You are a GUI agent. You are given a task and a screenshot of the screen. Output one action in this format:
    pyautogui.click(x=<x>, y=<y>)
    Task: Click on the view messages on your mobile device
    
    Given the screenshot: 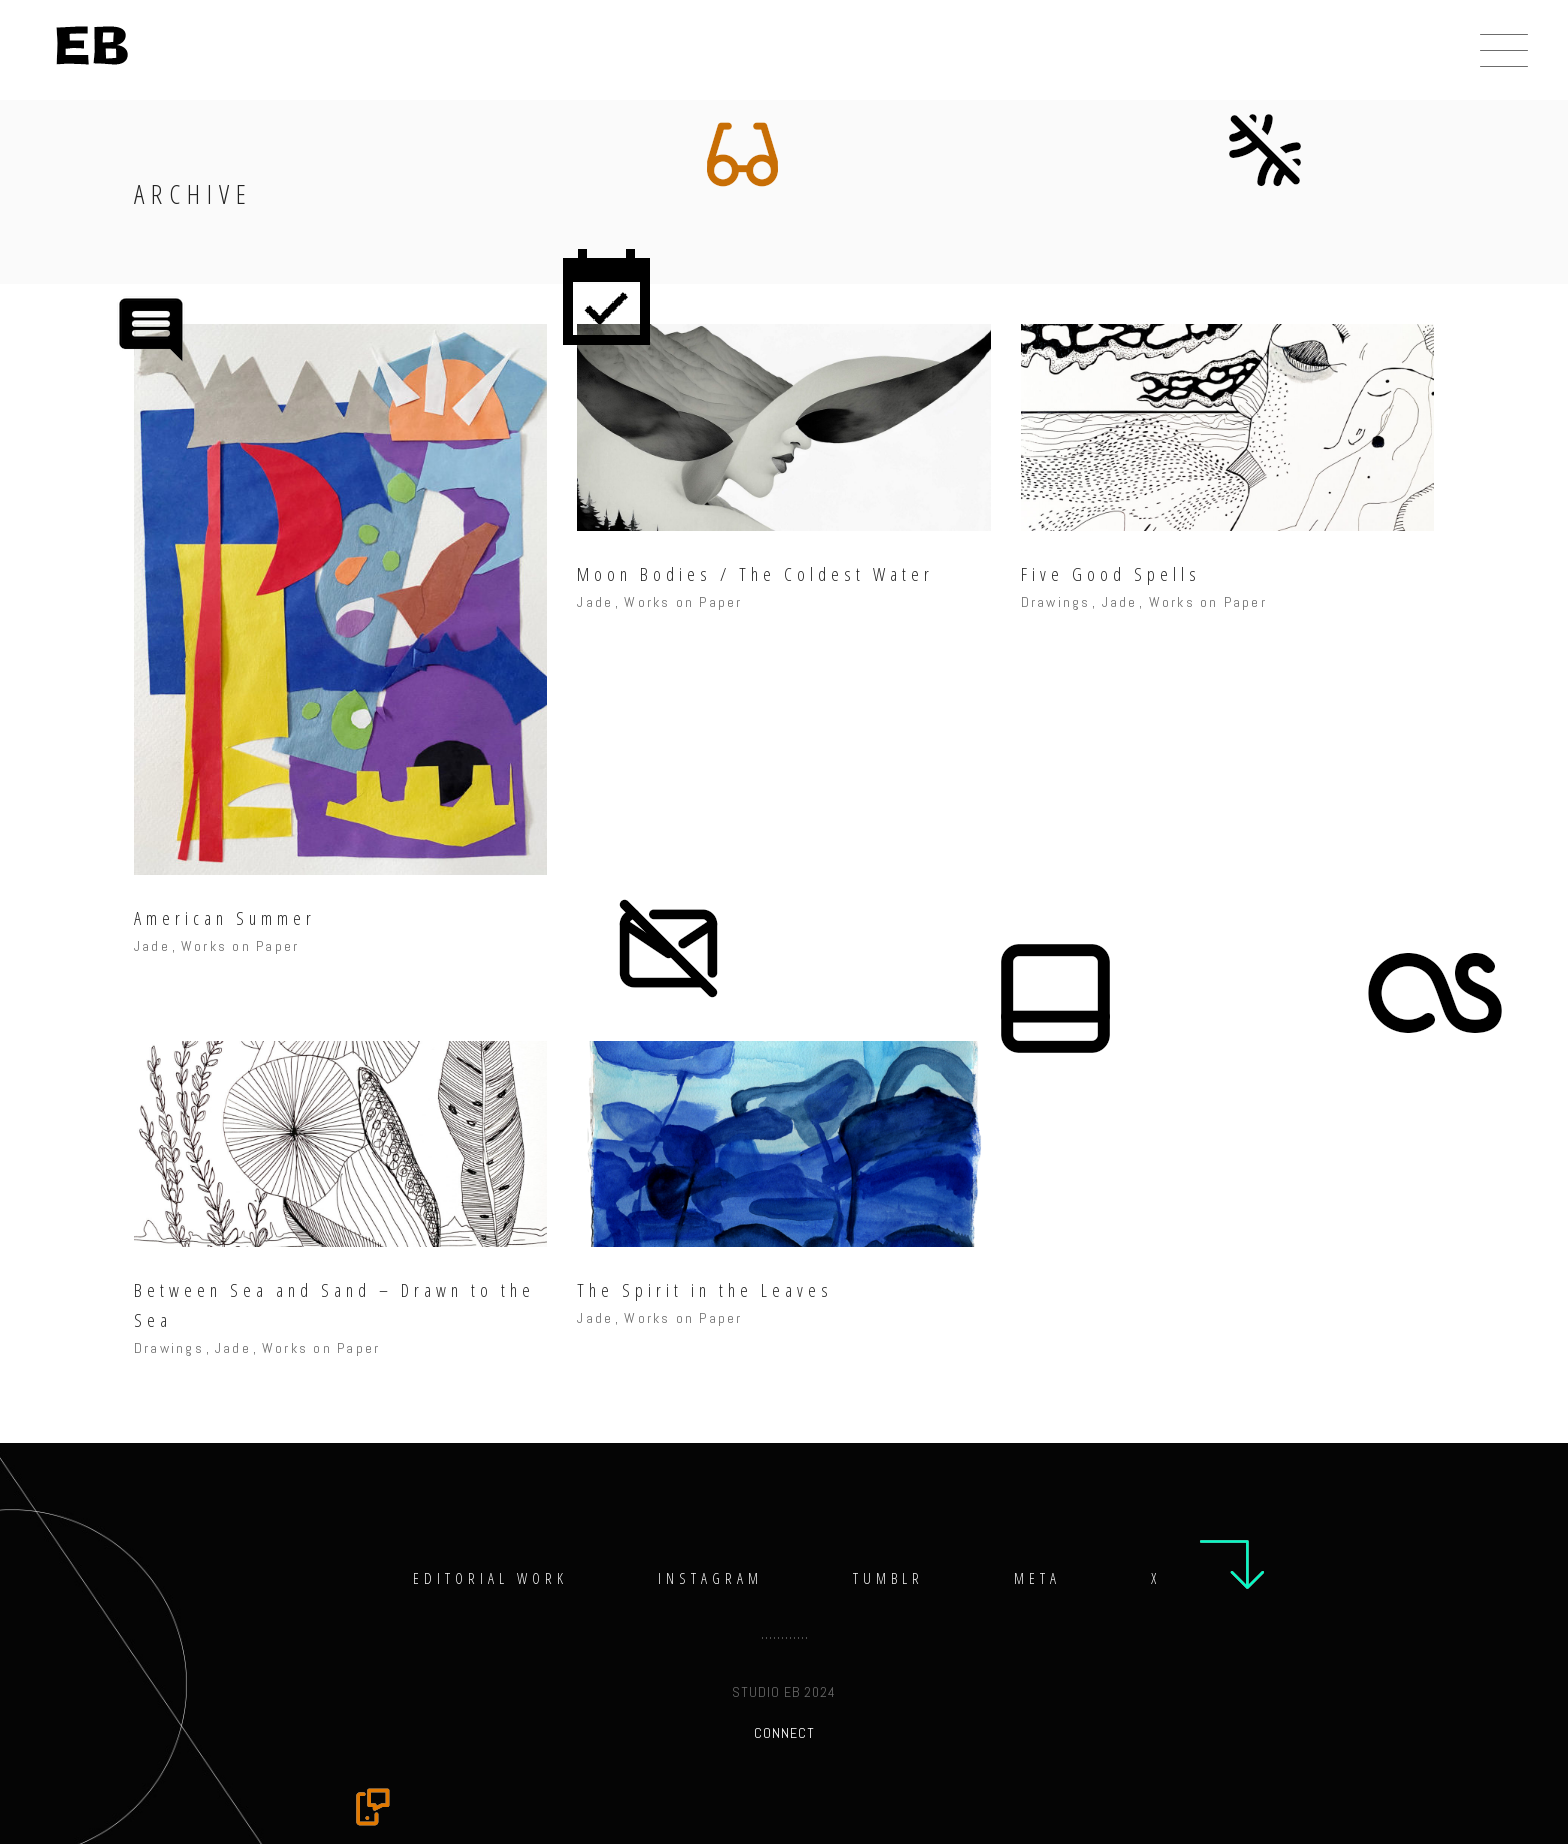 What is the action you would take?
    pyautogui.click(x=371, y=1807)
    